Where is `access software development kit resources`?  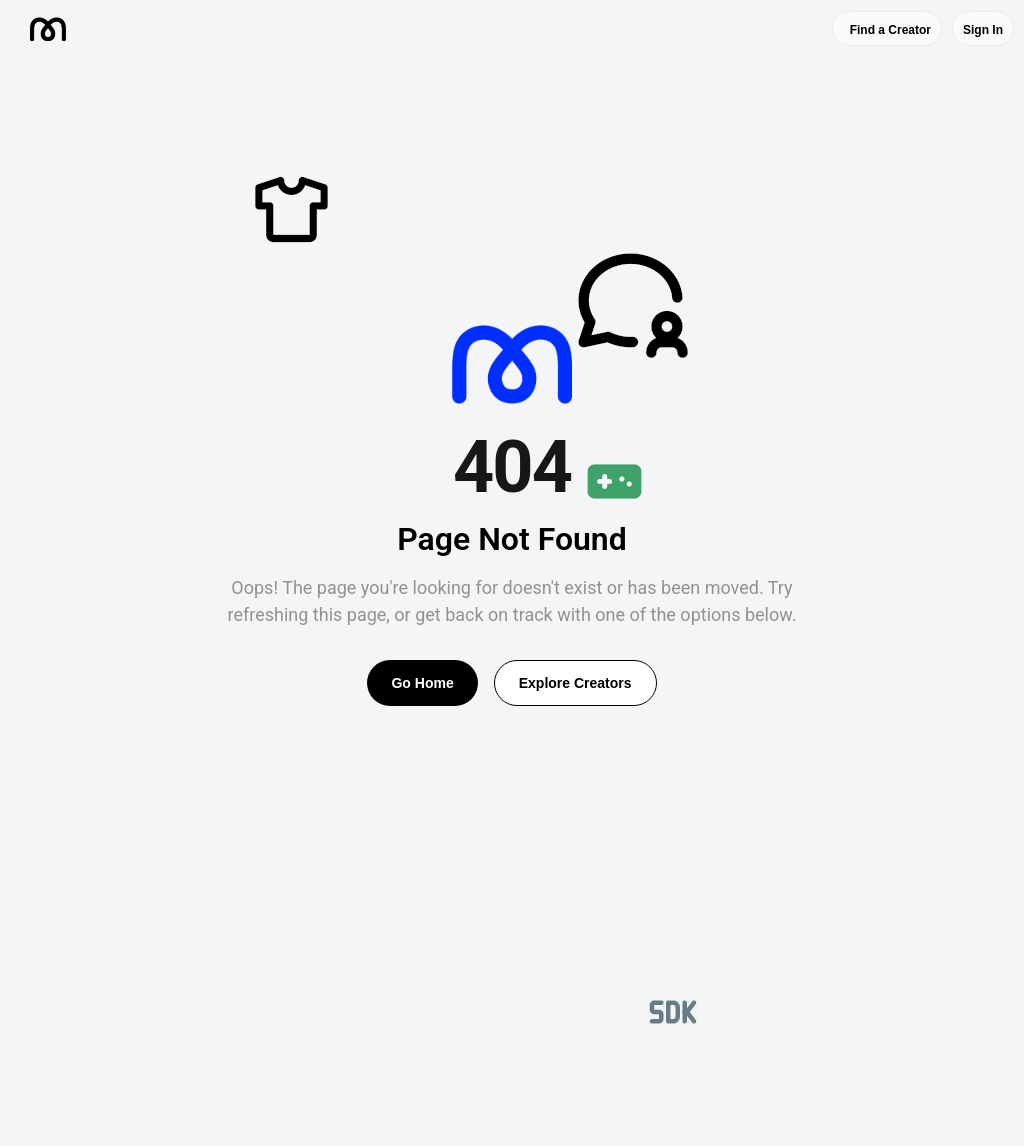
access software development kit resources is located at coordinates (673, 1012).